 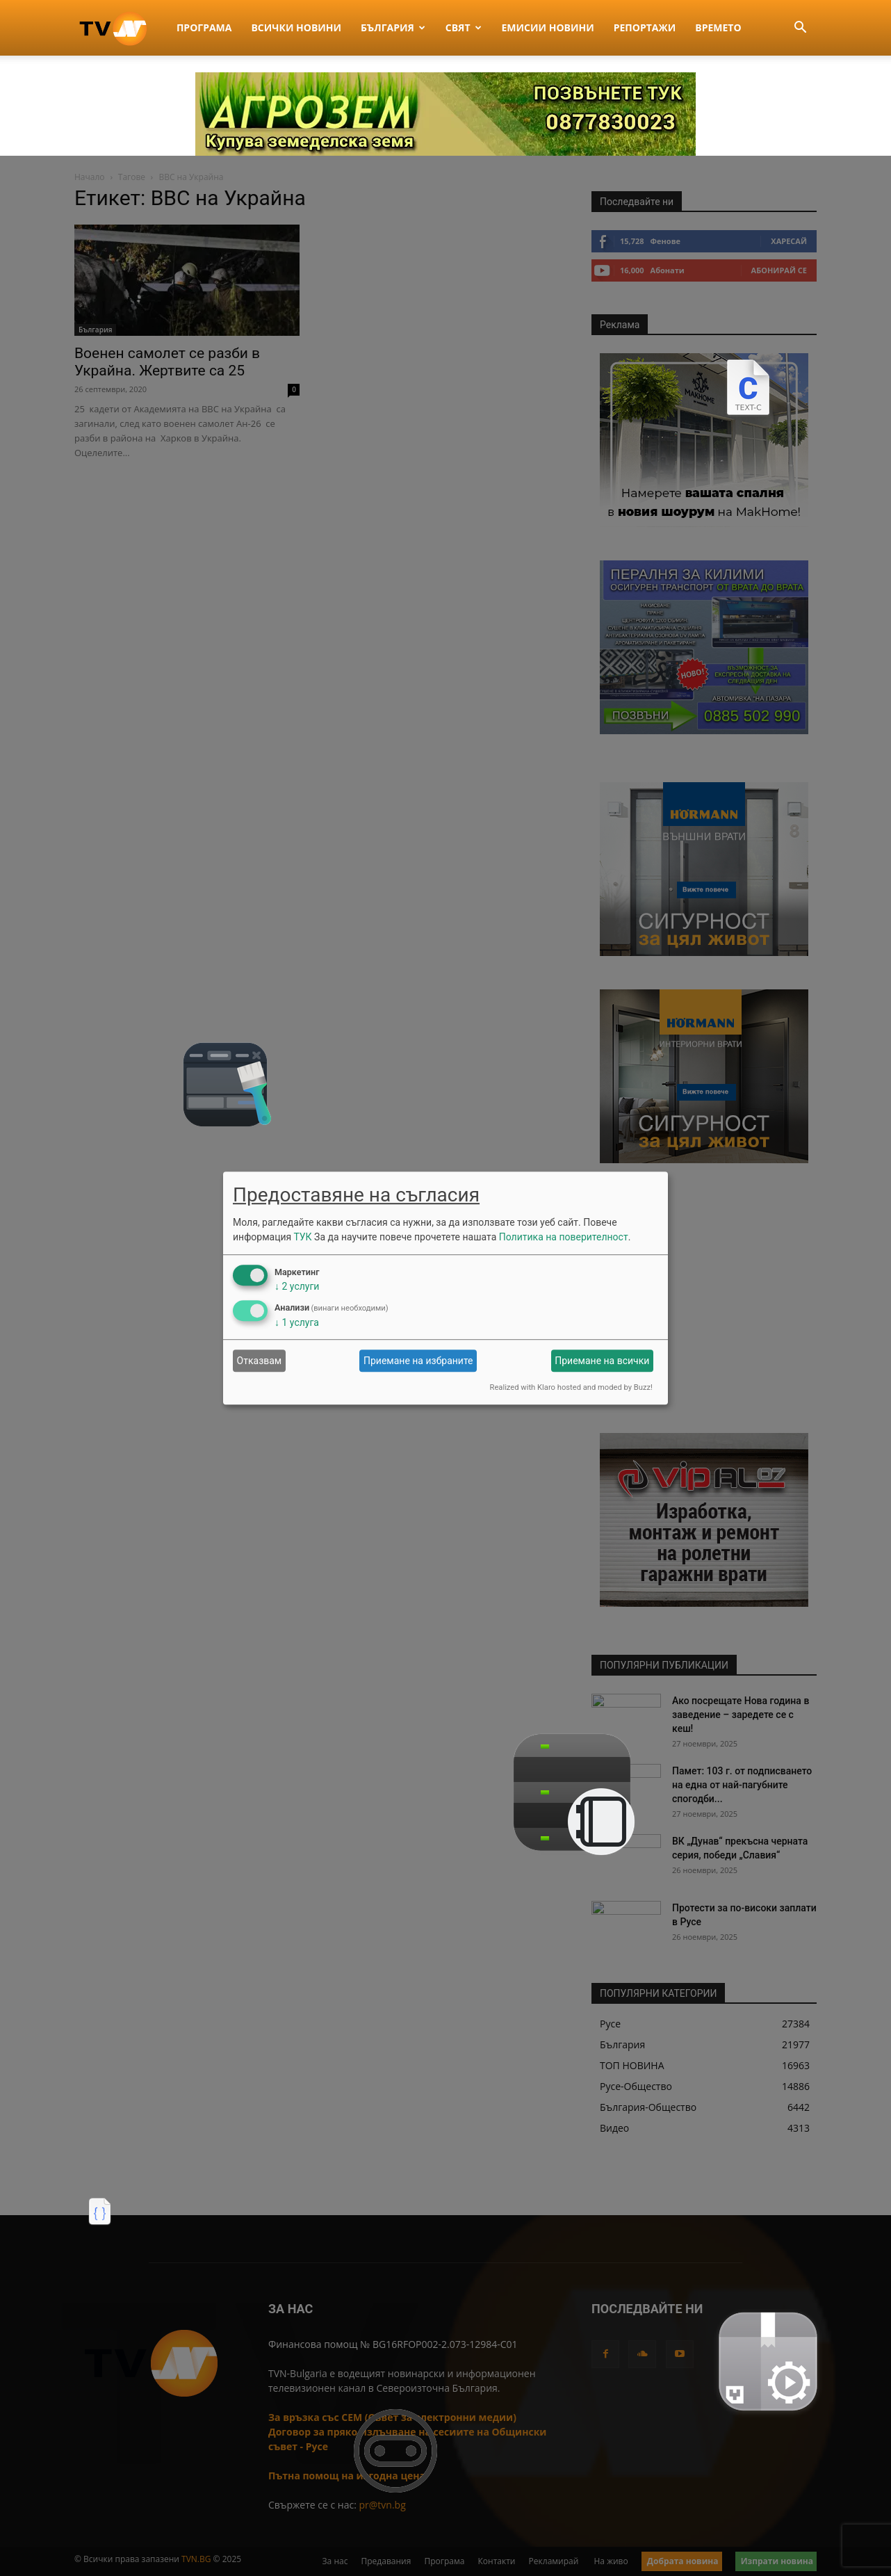 What do you see at coordinates (99, 2211) in the screenshot?
I see `a CSS stylesheet file` at bounding box center [99, 2211].